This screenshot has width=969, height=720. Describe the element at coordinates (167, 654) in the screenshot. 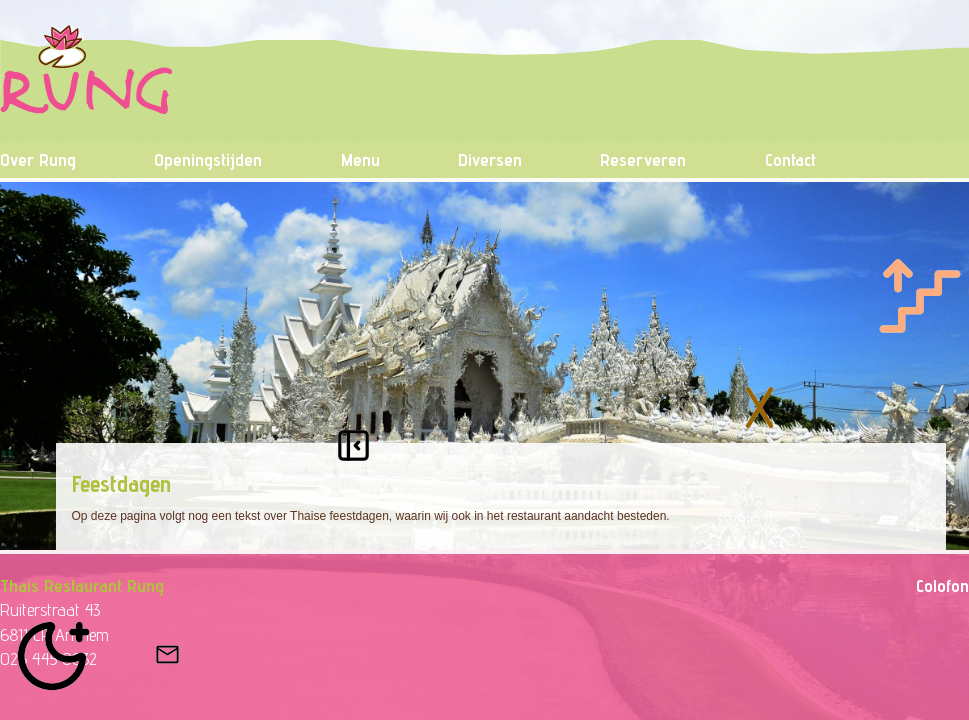

I see `open your inbox or email messages` at that location.